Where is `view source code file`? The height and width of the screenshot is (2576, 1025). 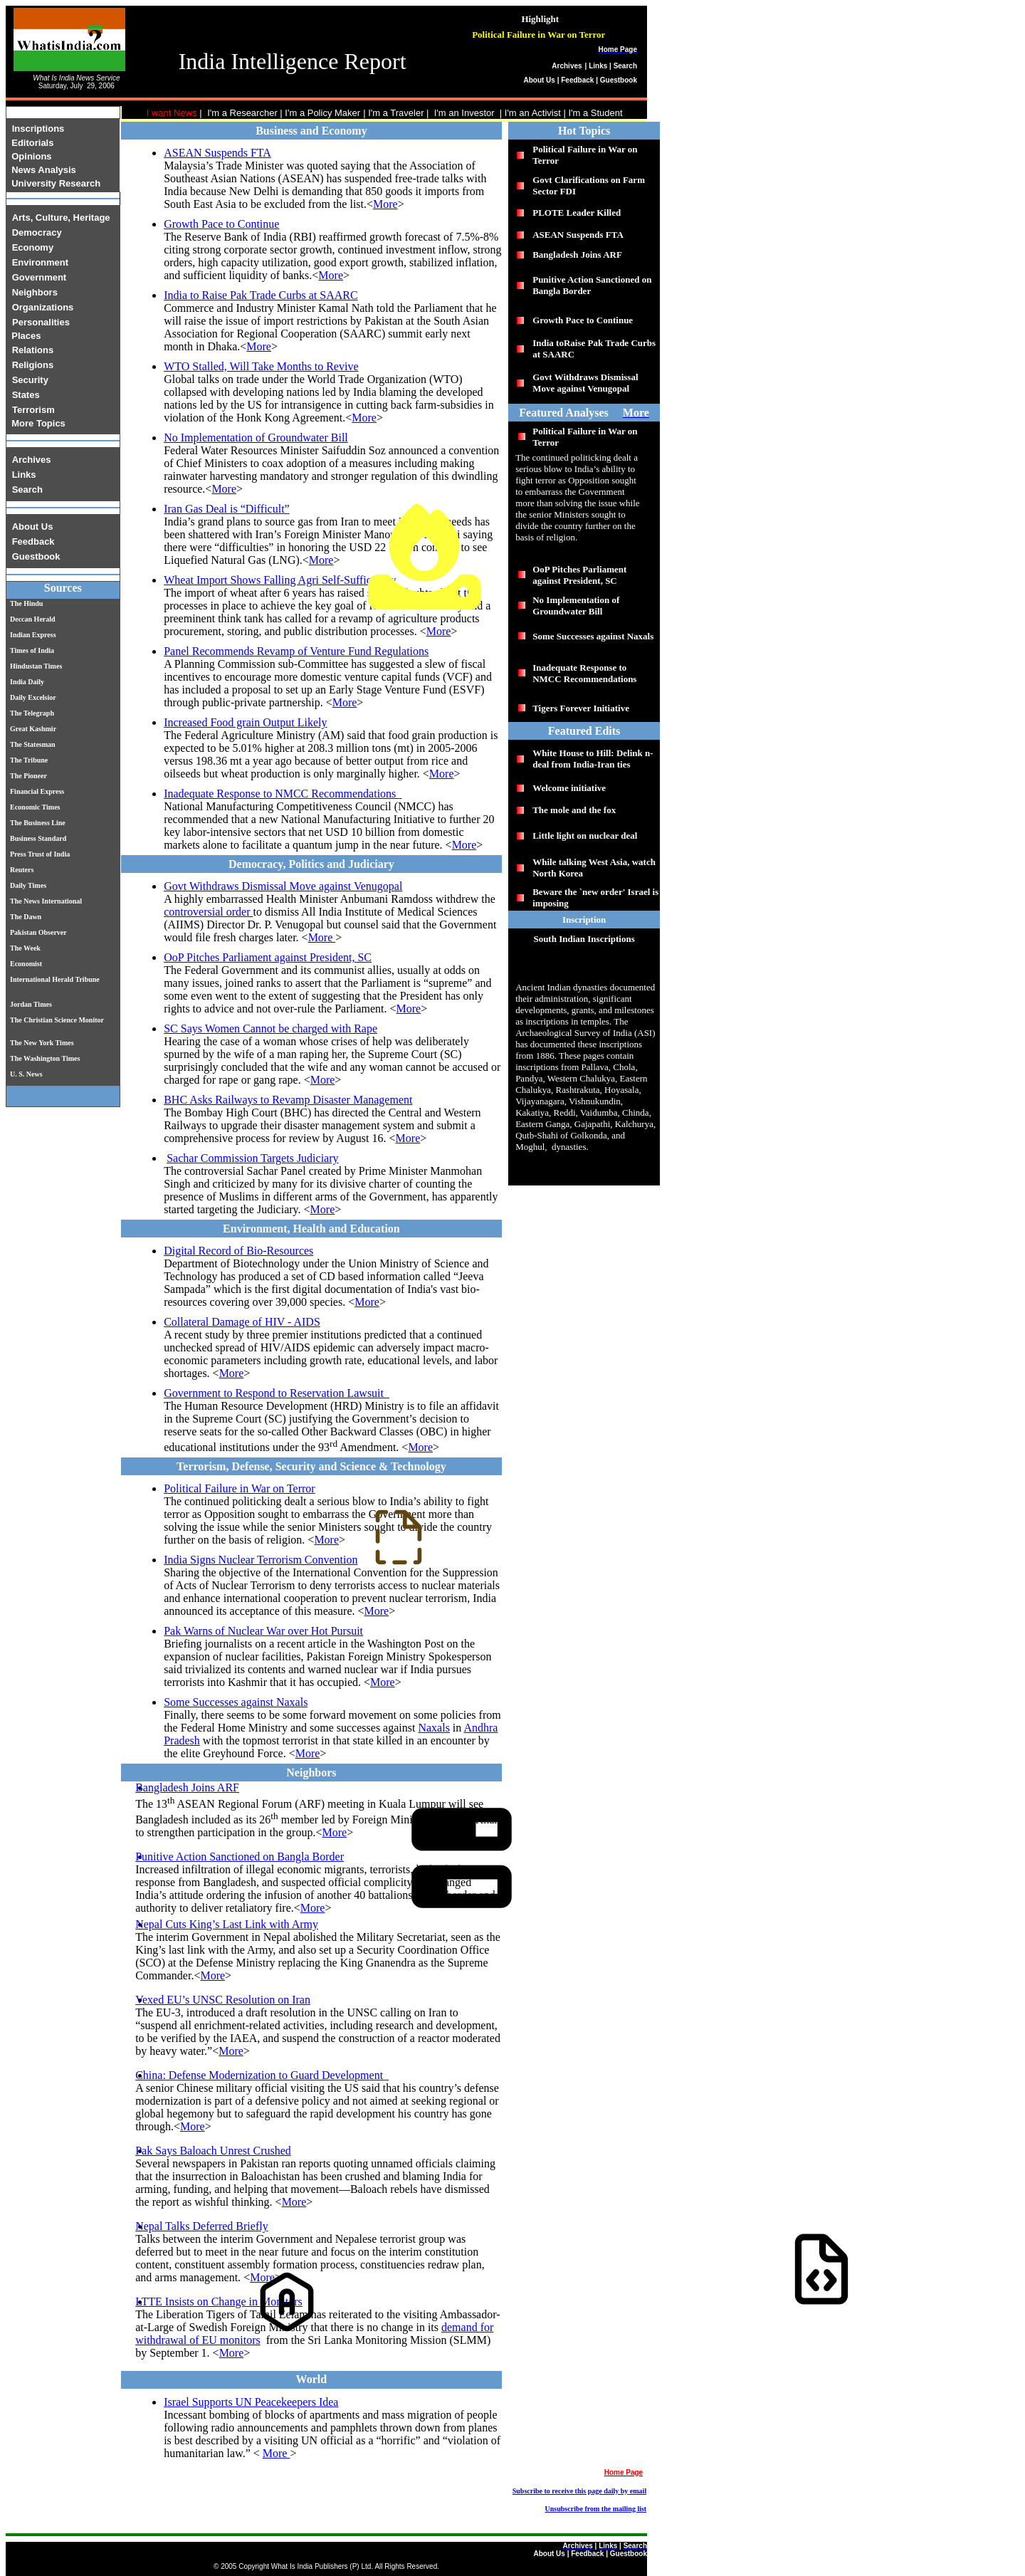 view source code file is located at coordinates (821, 2269).